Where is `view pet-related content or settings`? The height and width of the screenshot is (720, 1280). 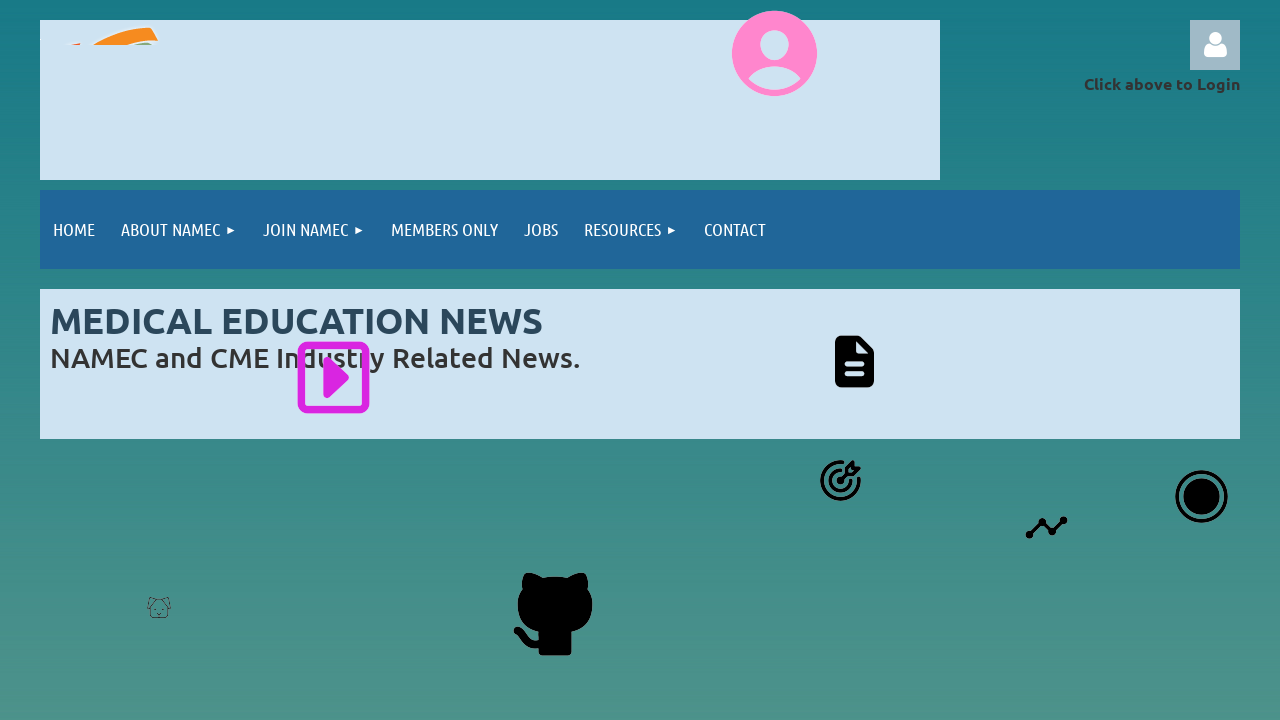
view pet-related content or settings is located at coordinates (159, 608).